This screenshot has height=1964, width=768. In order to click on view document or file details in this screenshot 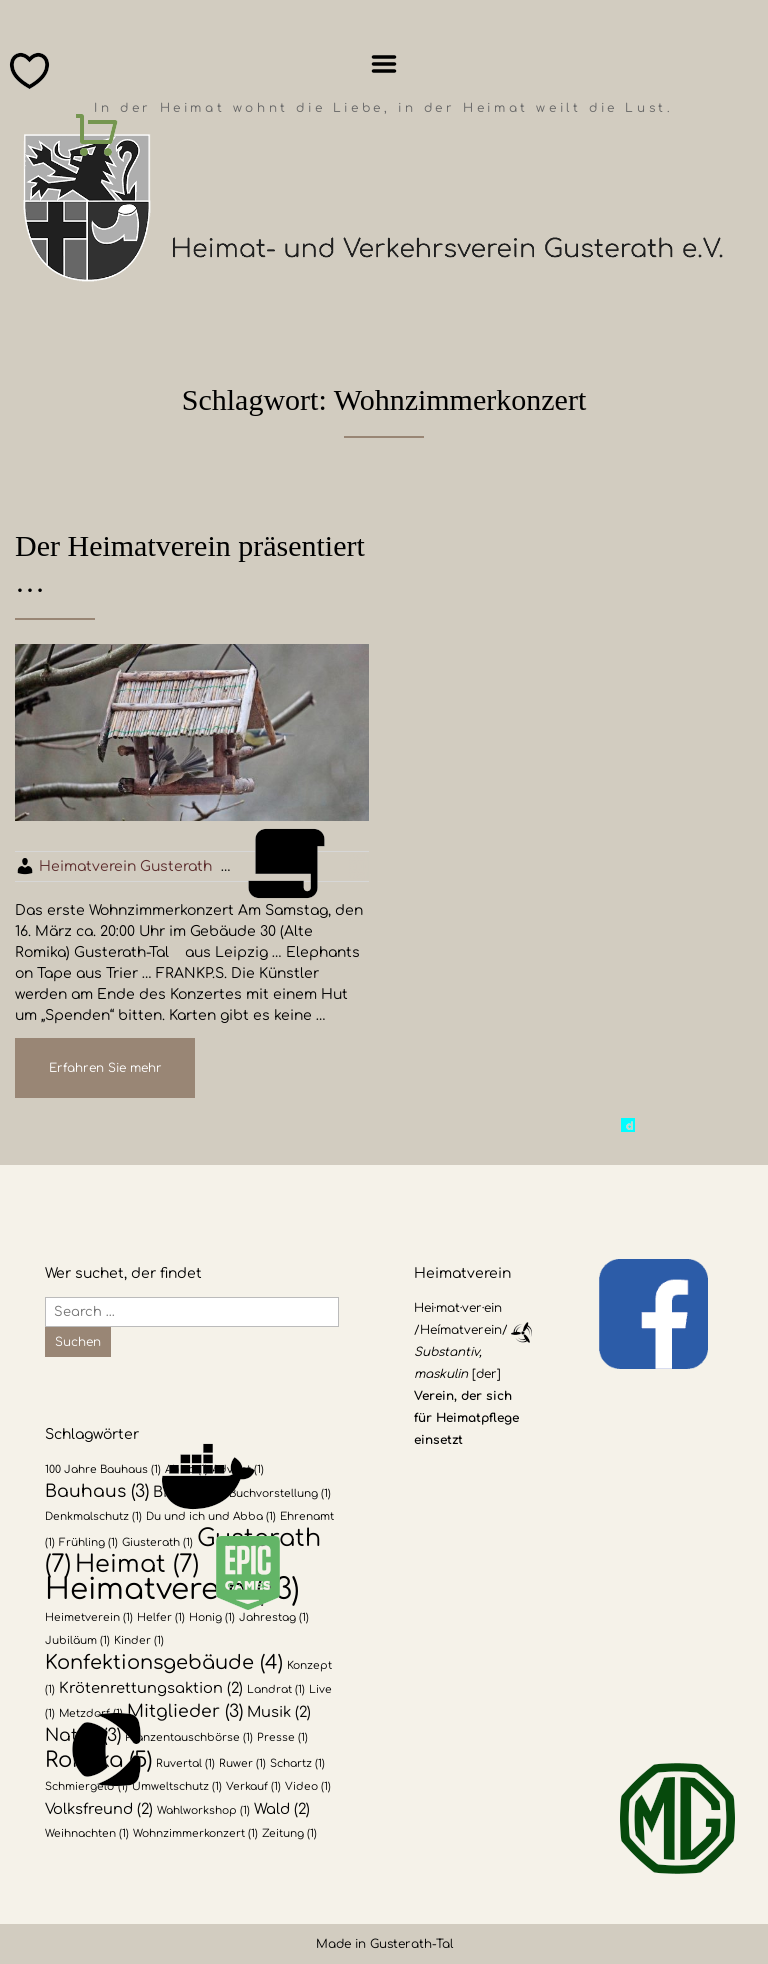, I will do `click(286, 863)`.